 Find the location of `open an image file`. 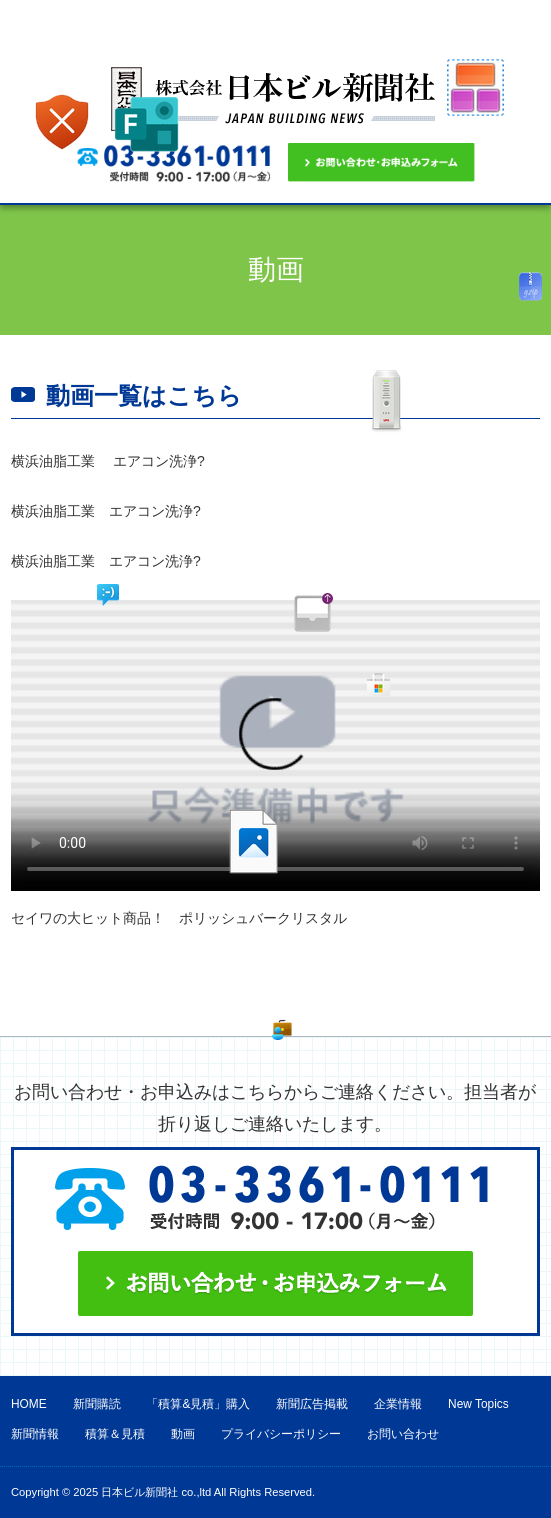

open an image file is located at coordinates (253, 841).